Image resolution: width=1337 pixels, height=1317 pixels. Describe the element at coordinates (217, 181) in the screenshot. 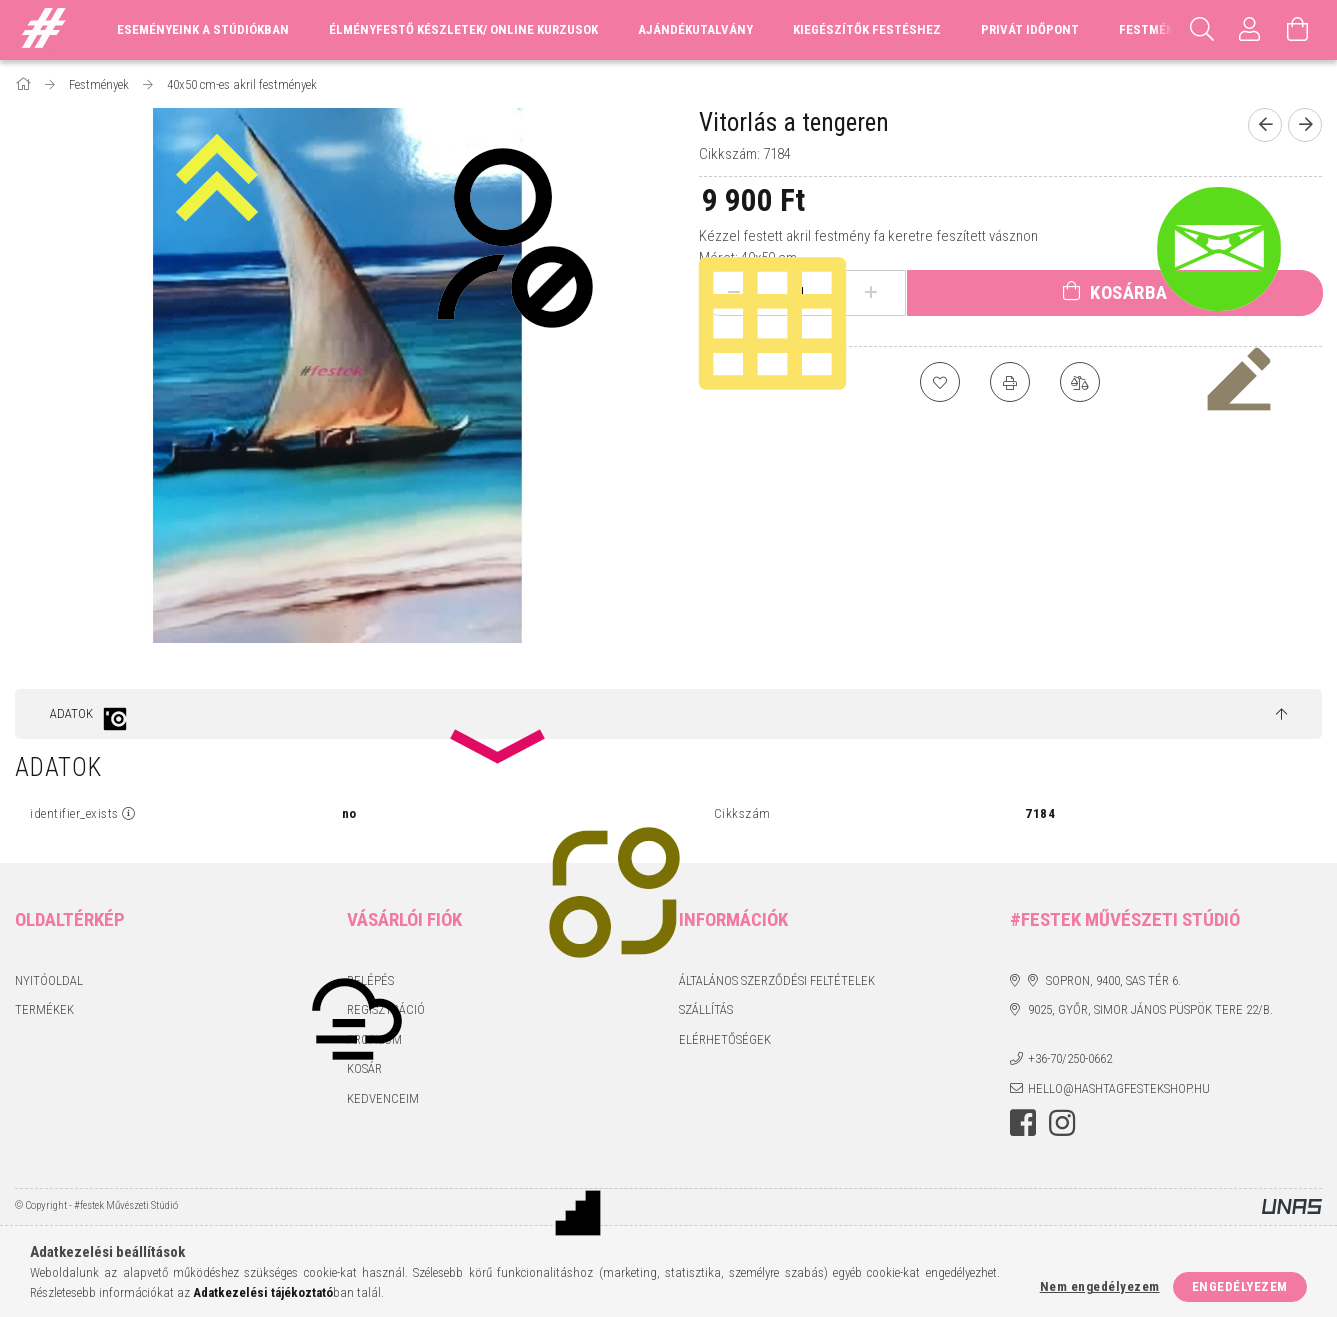

I see `scroll to top of page` at that location.